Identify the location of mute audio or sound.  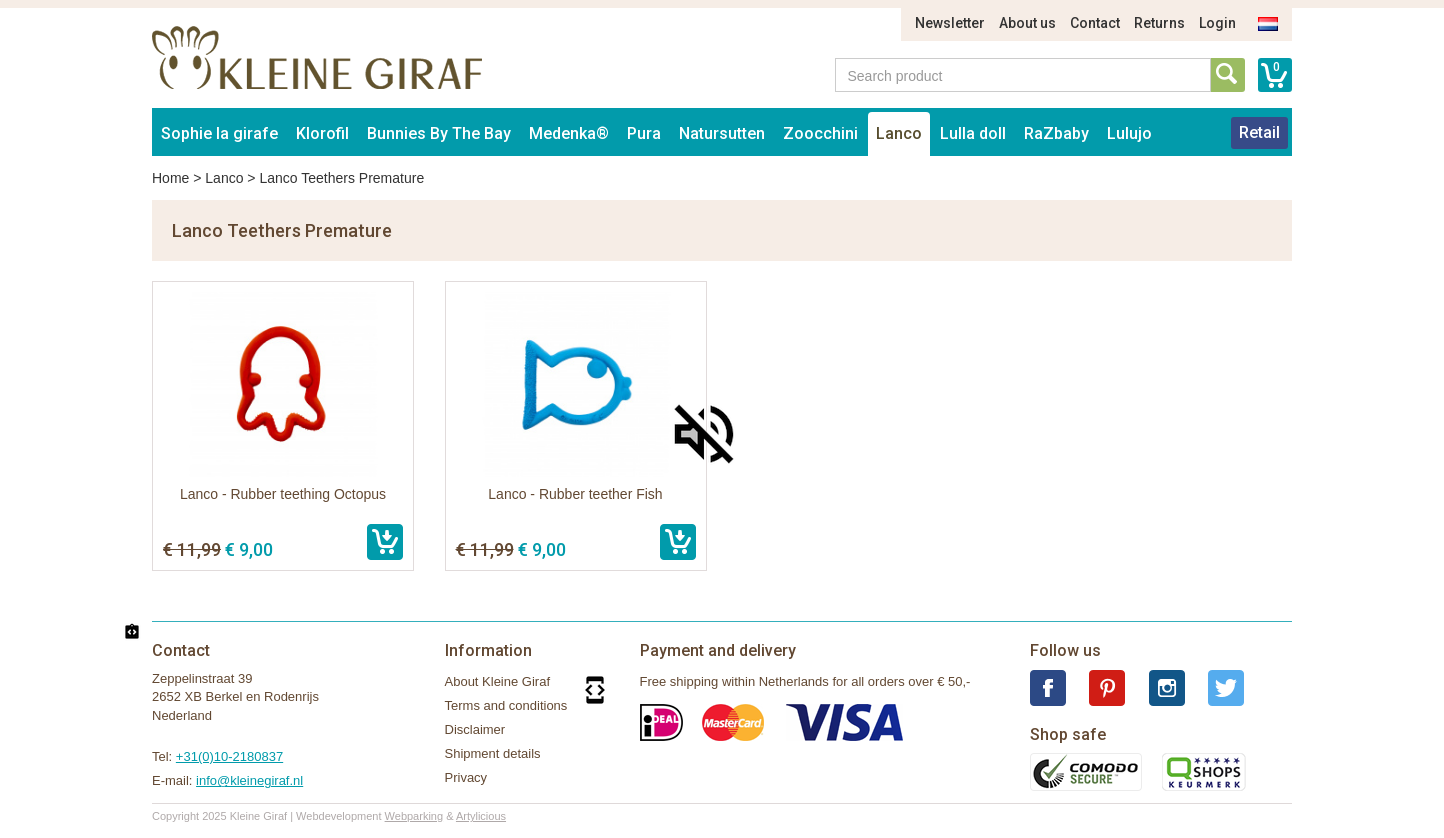
(704, 434).